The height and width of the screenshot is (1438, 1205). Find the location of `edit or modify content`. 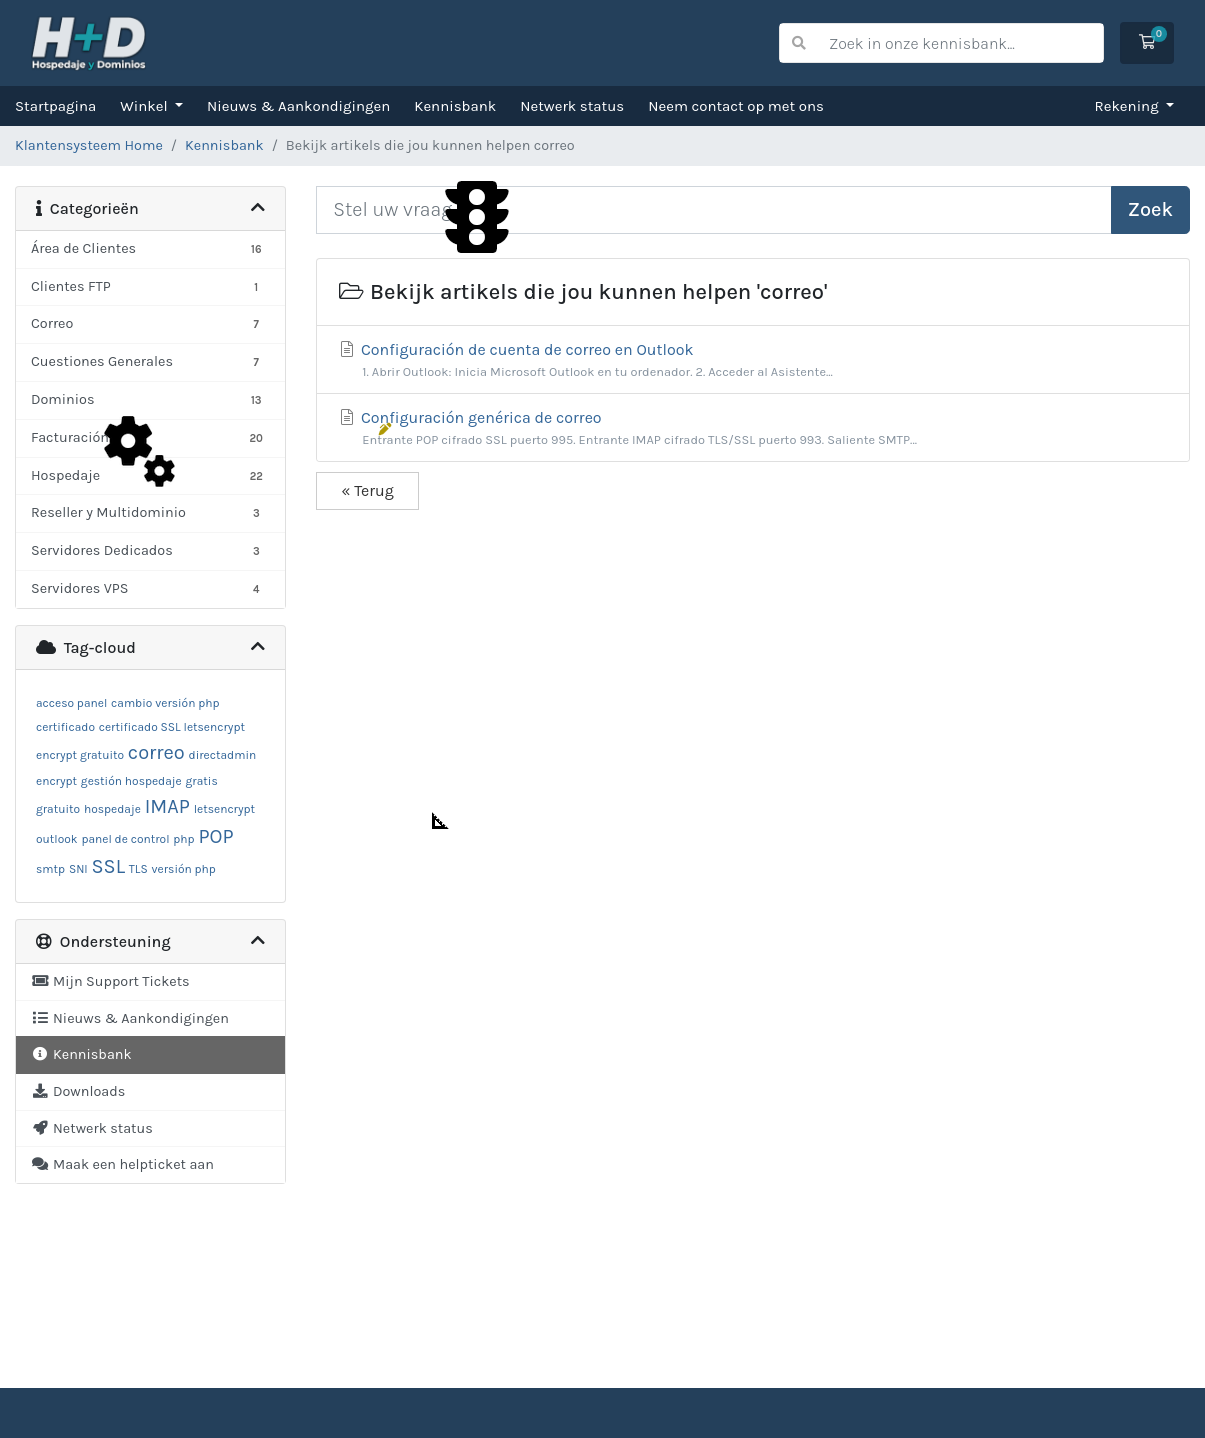

edit or modify content is located at coordinates (385, 429).